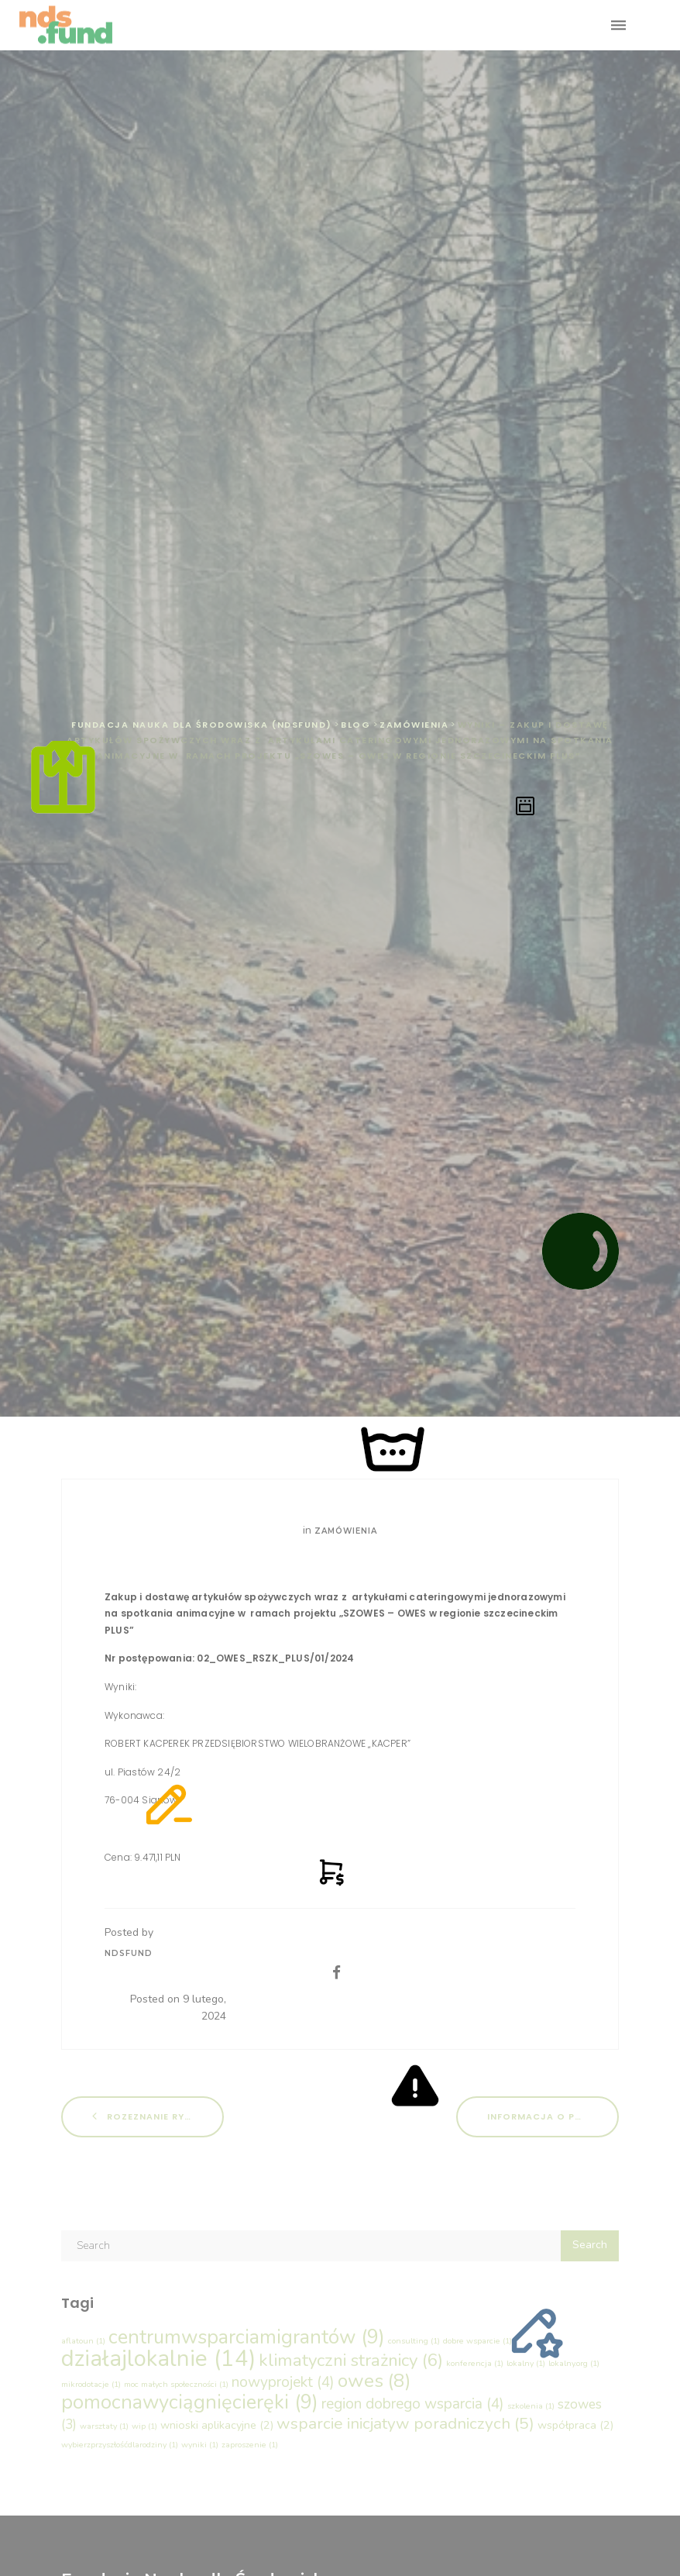  I want to click on view folded laundry or clothing items, so click(63, 778).